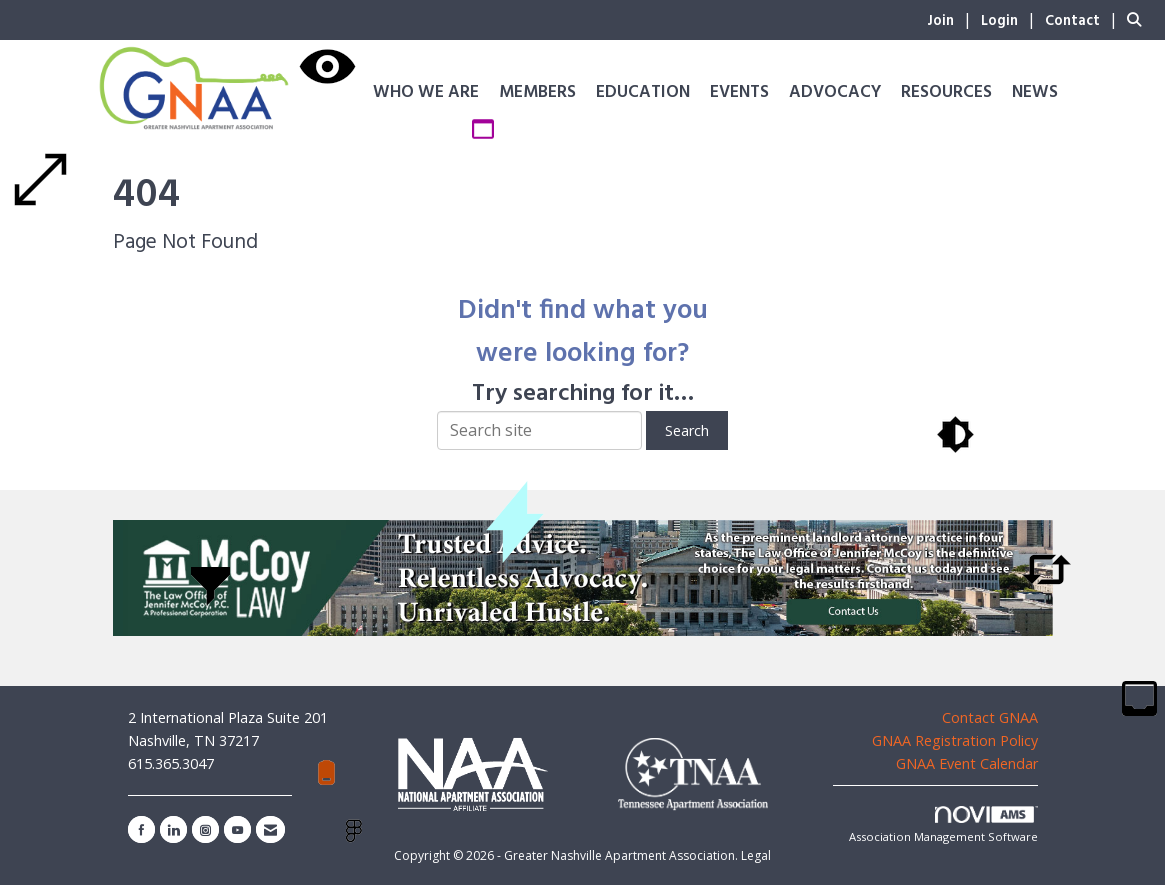 The height and width of the screenshot is (885, 1165). Describe the element at coordinates (40, 179) in the screenshot. I see `resize a window or element` at that location.